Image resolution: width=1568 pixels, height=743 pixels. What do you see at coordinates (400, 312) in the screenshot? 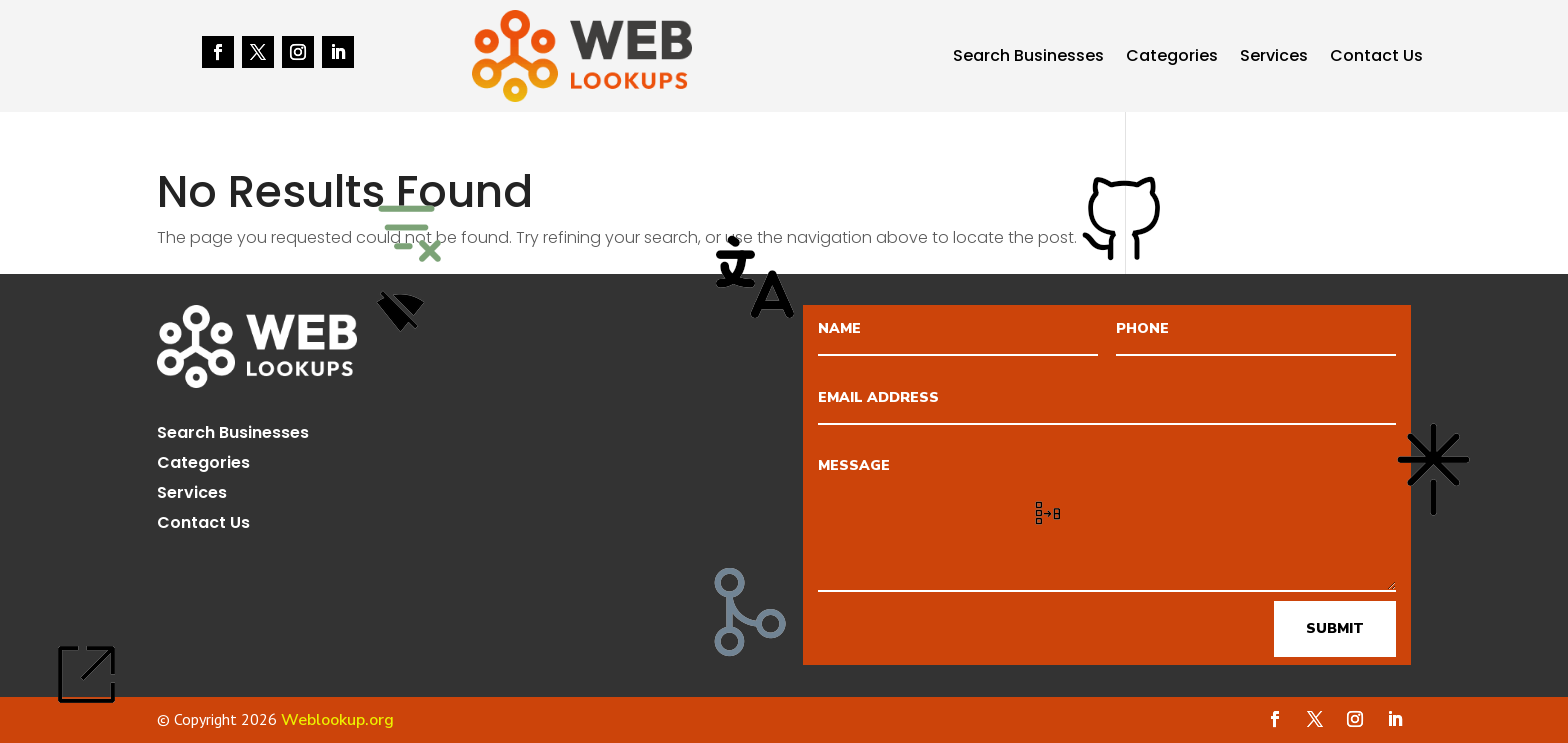
I see `indicates wifi is disabled or unavailable` at bounding box center [400, 312].